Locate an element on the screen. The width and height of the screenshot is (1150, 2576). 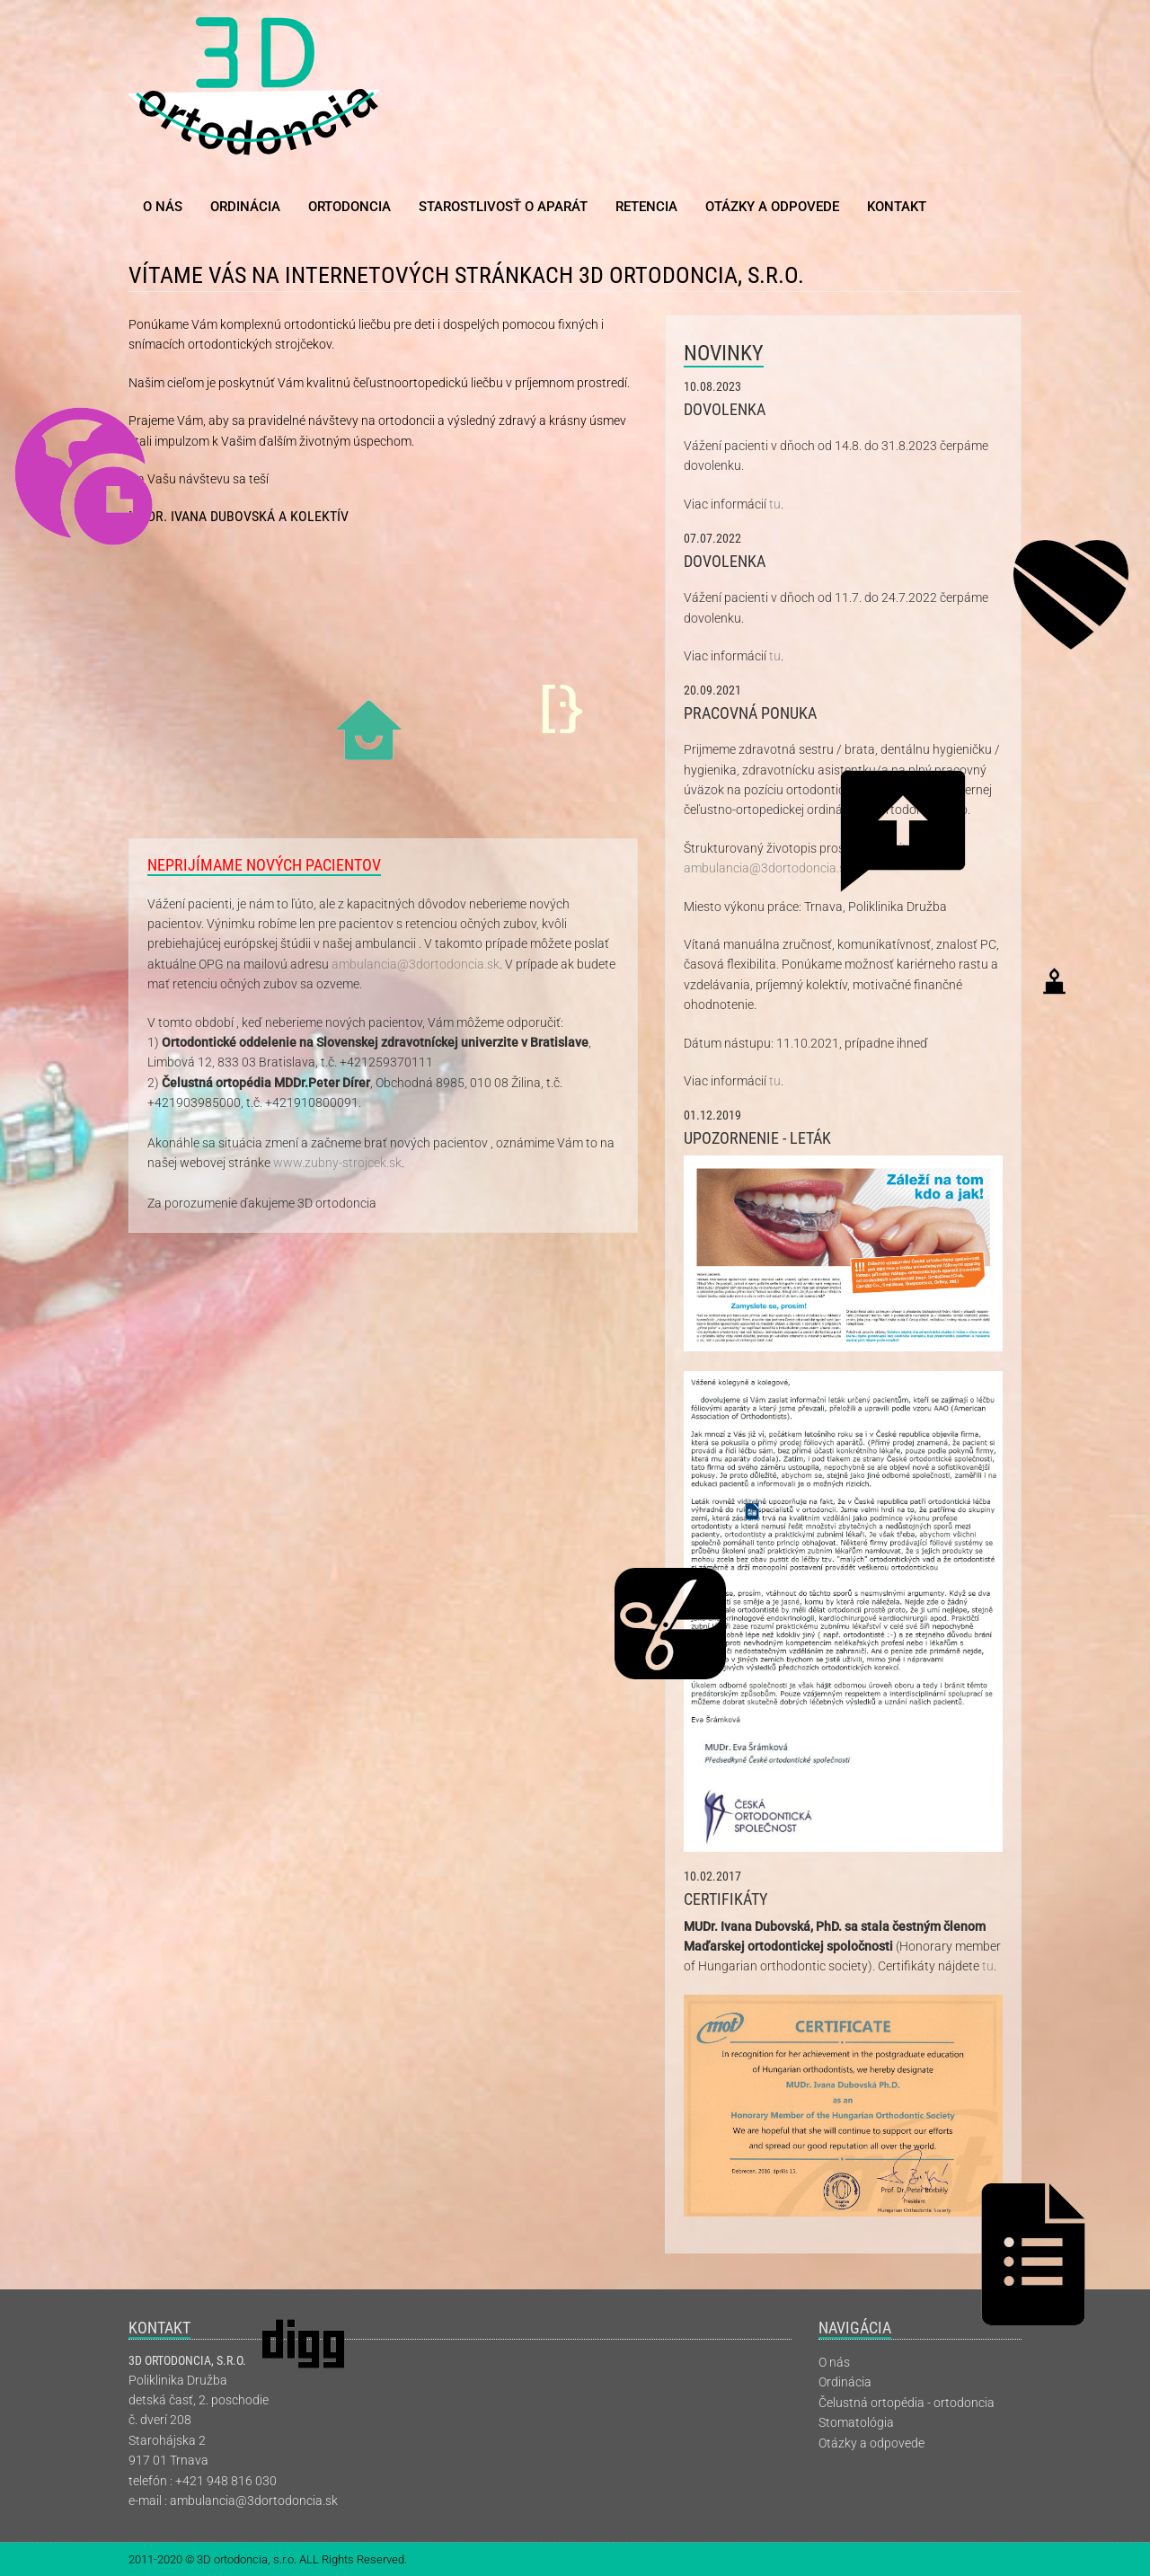
go to home screen is located at coordinates (368, 732).